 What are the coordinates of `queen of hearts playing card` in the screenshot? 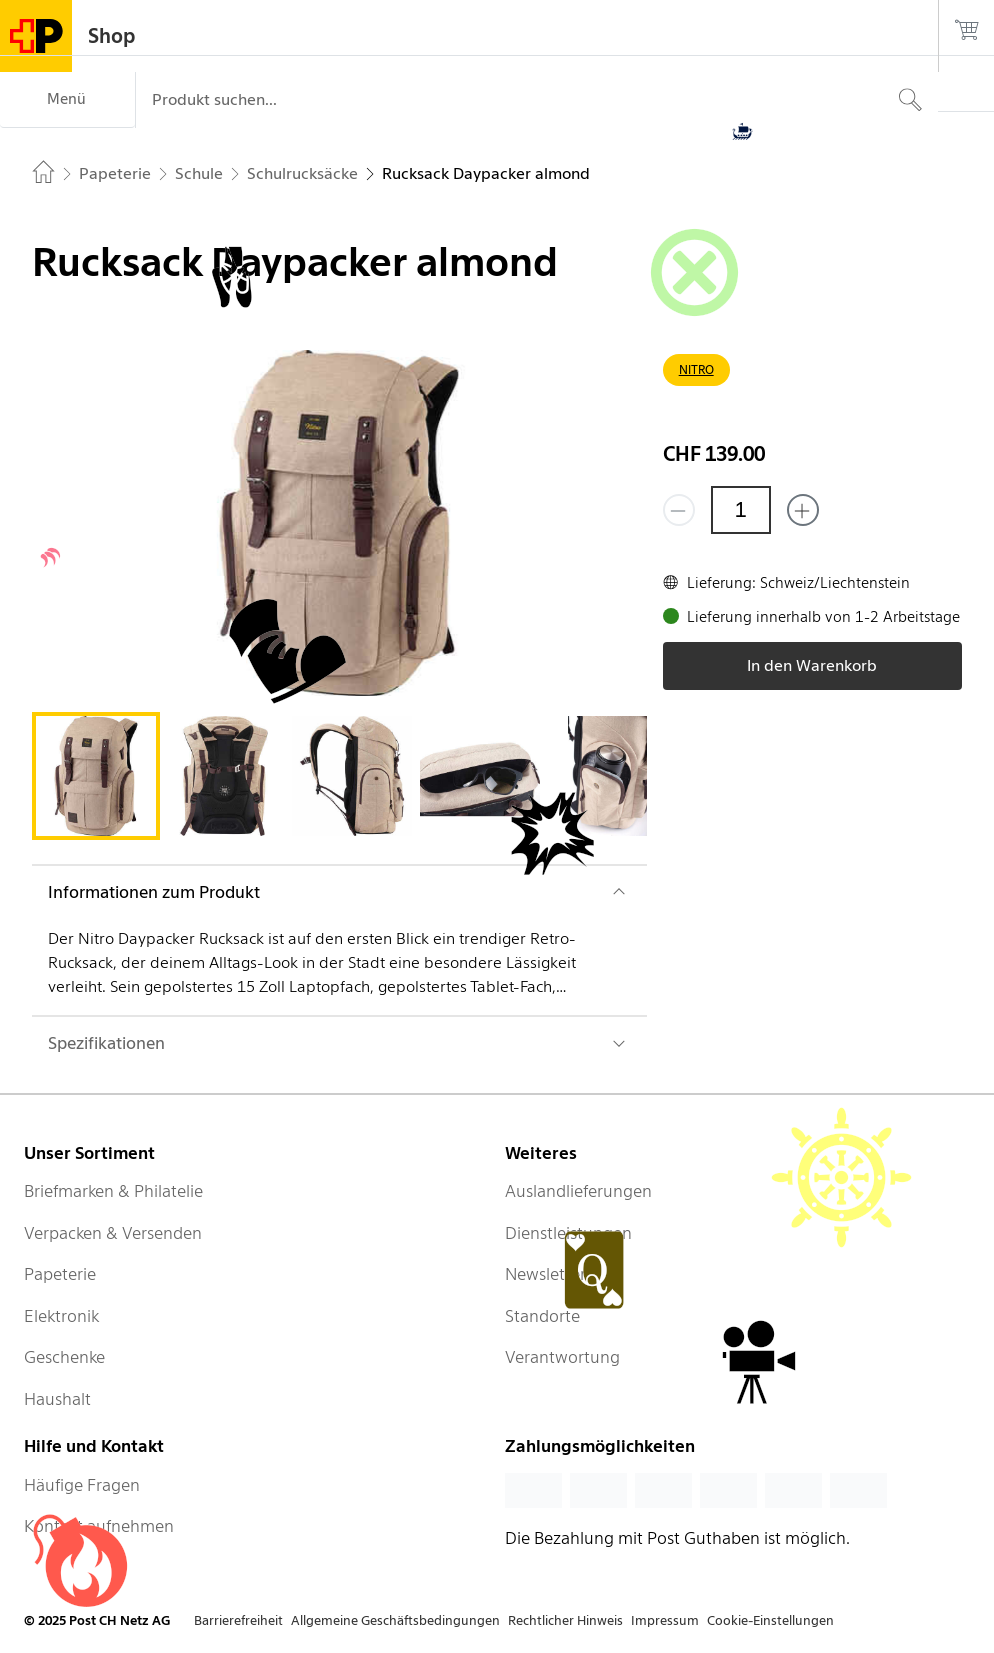 It's located at (594, 1270).